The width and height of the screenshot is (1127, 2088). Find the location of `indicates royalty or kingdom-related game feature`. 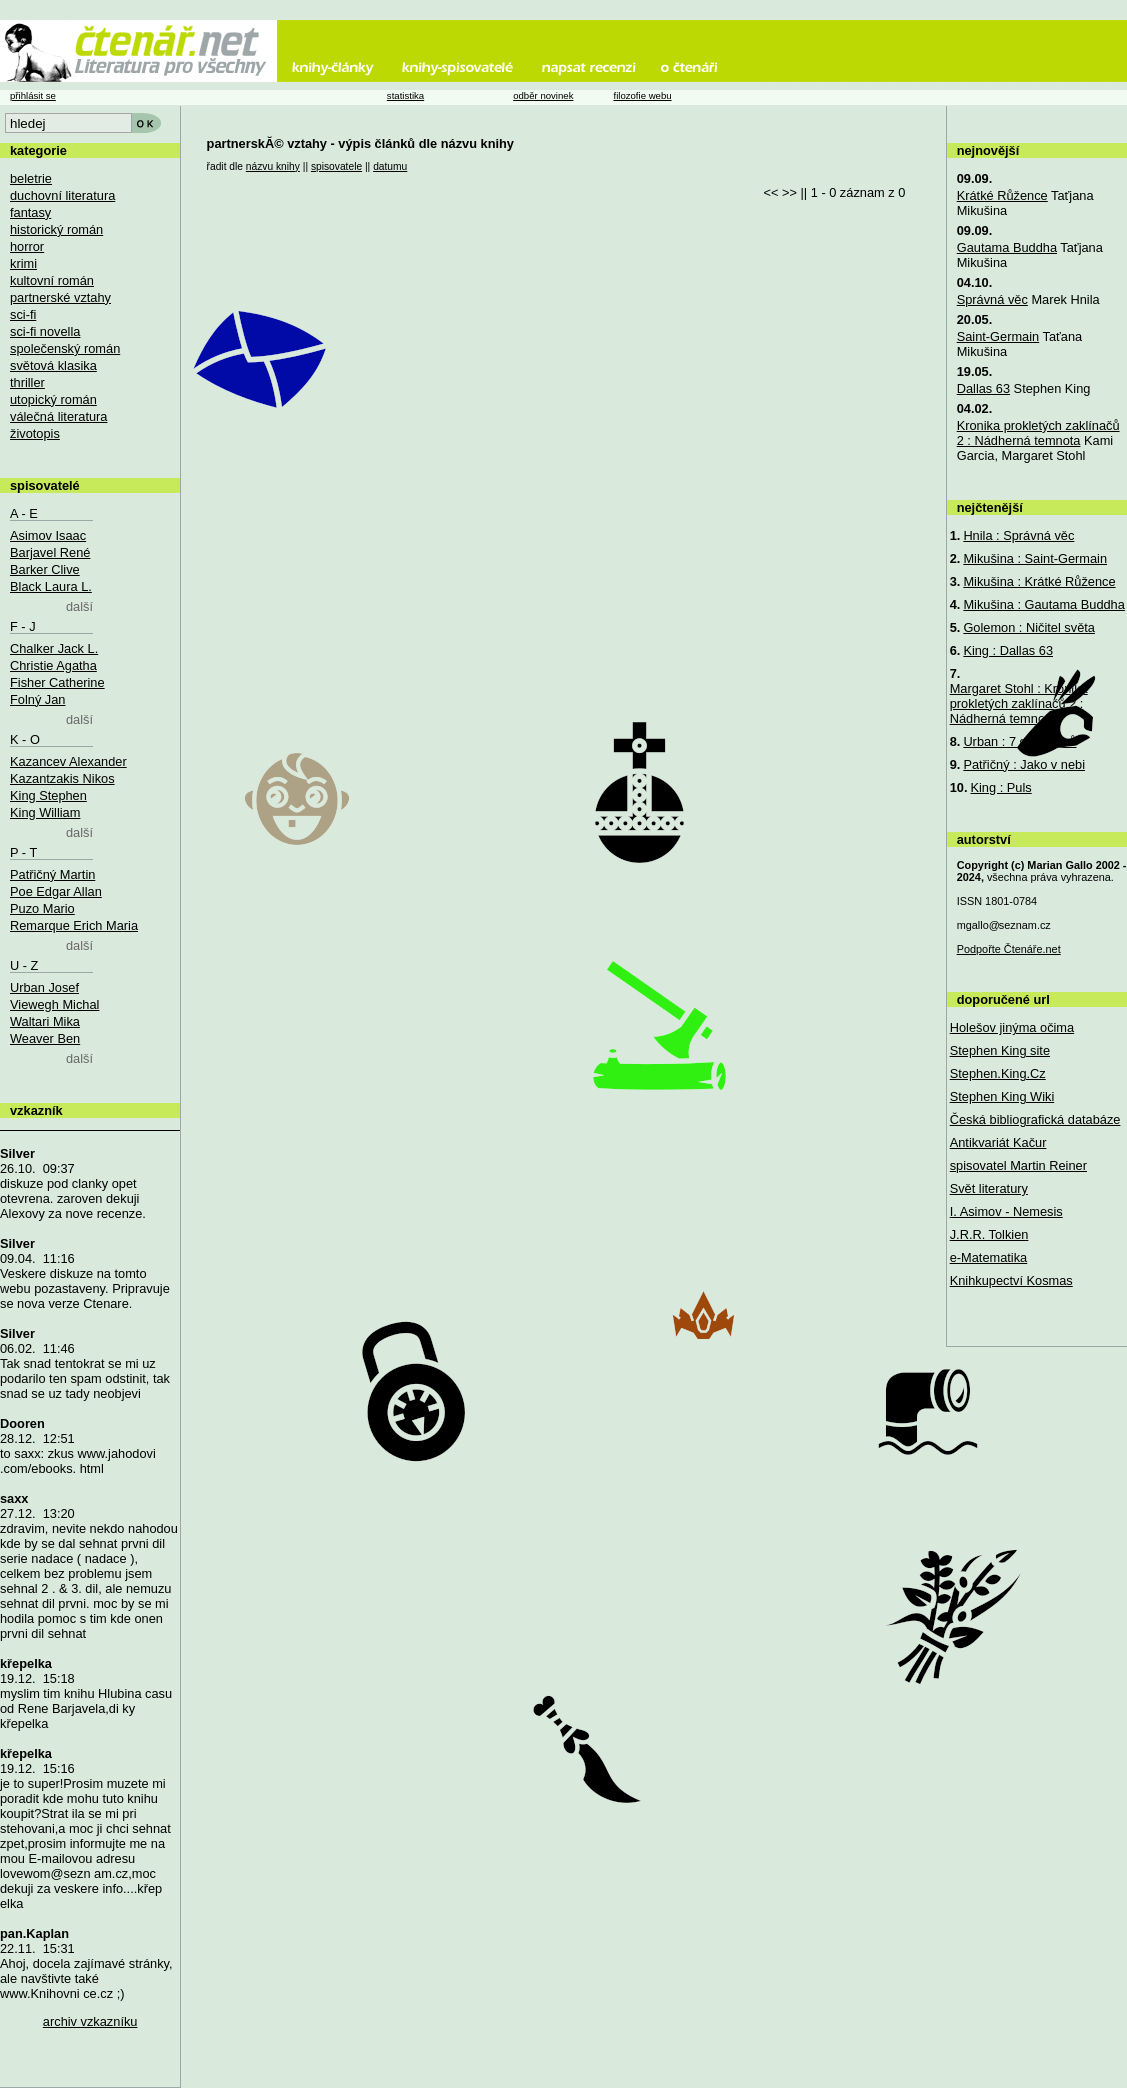

indicates royalty or kingdom-related game feature is located at coordinates (703, 1316).